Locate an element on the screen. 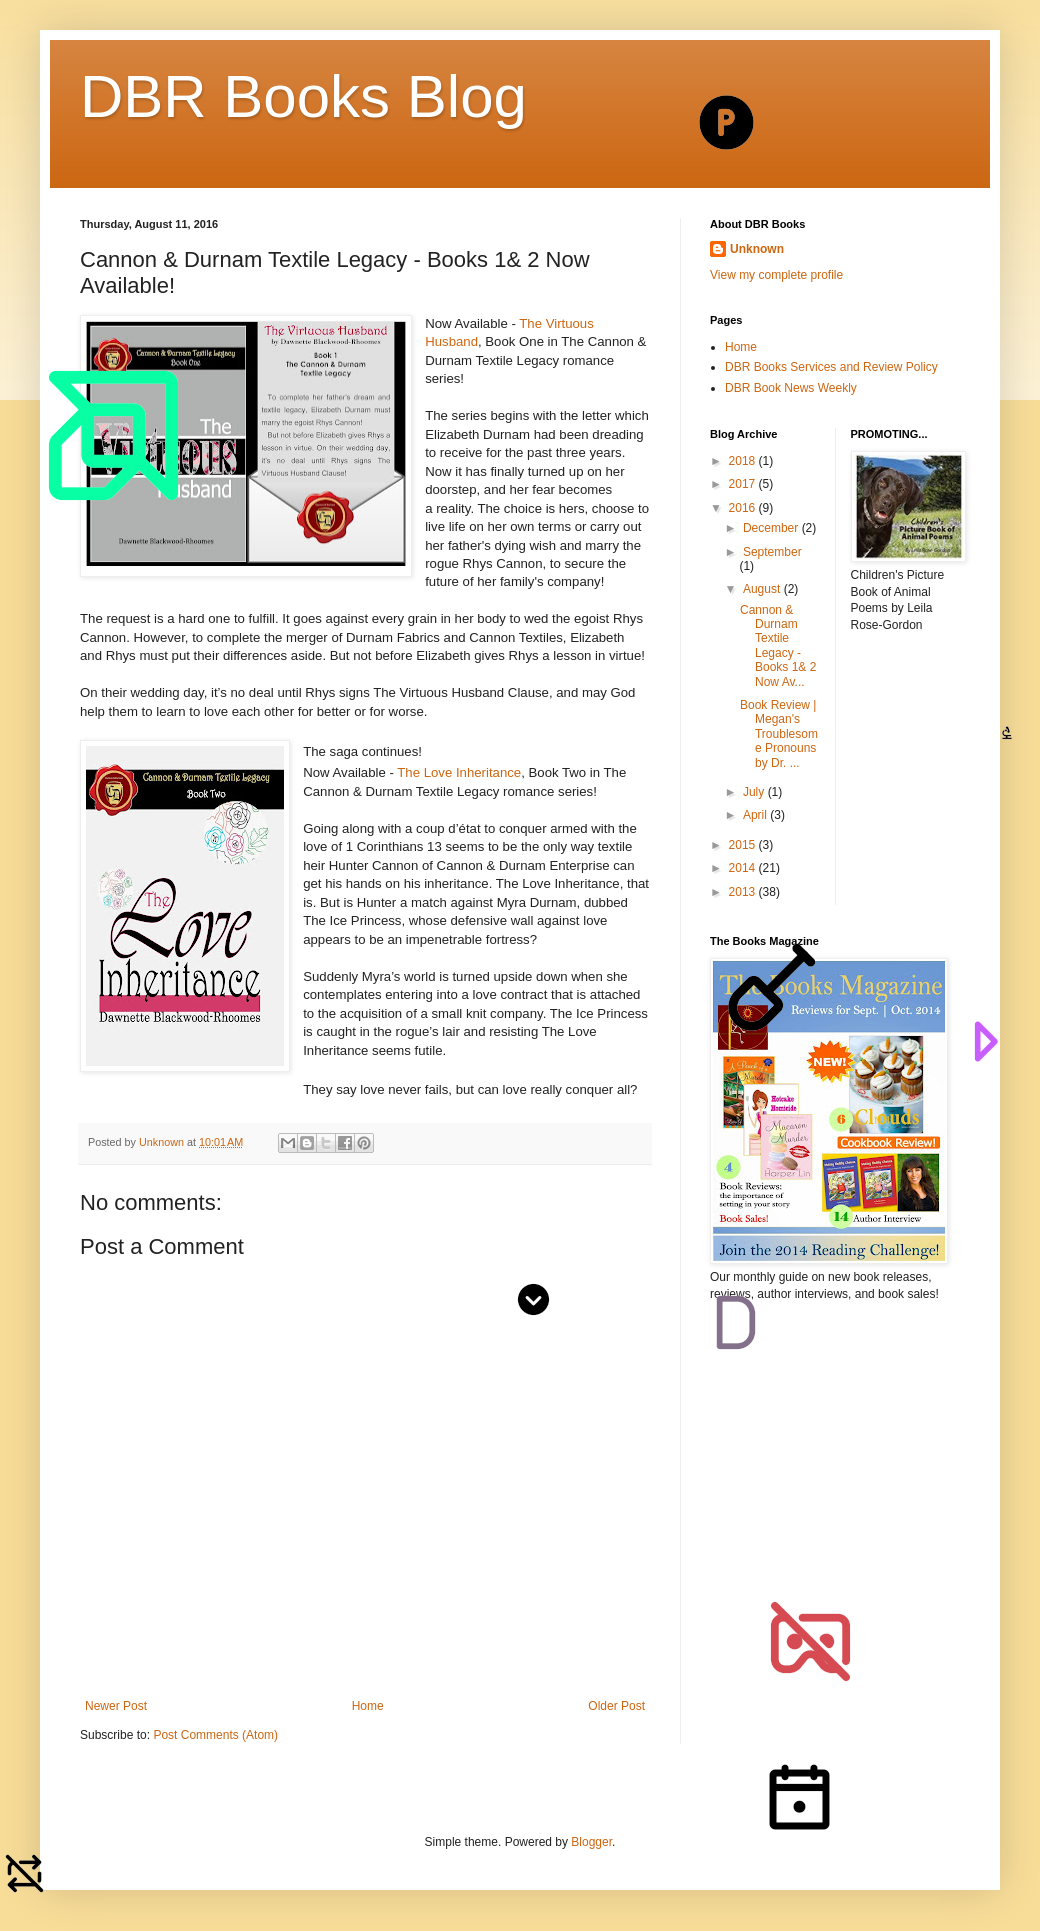  repeat mode is disabled is located at coordinates (24, 1873).